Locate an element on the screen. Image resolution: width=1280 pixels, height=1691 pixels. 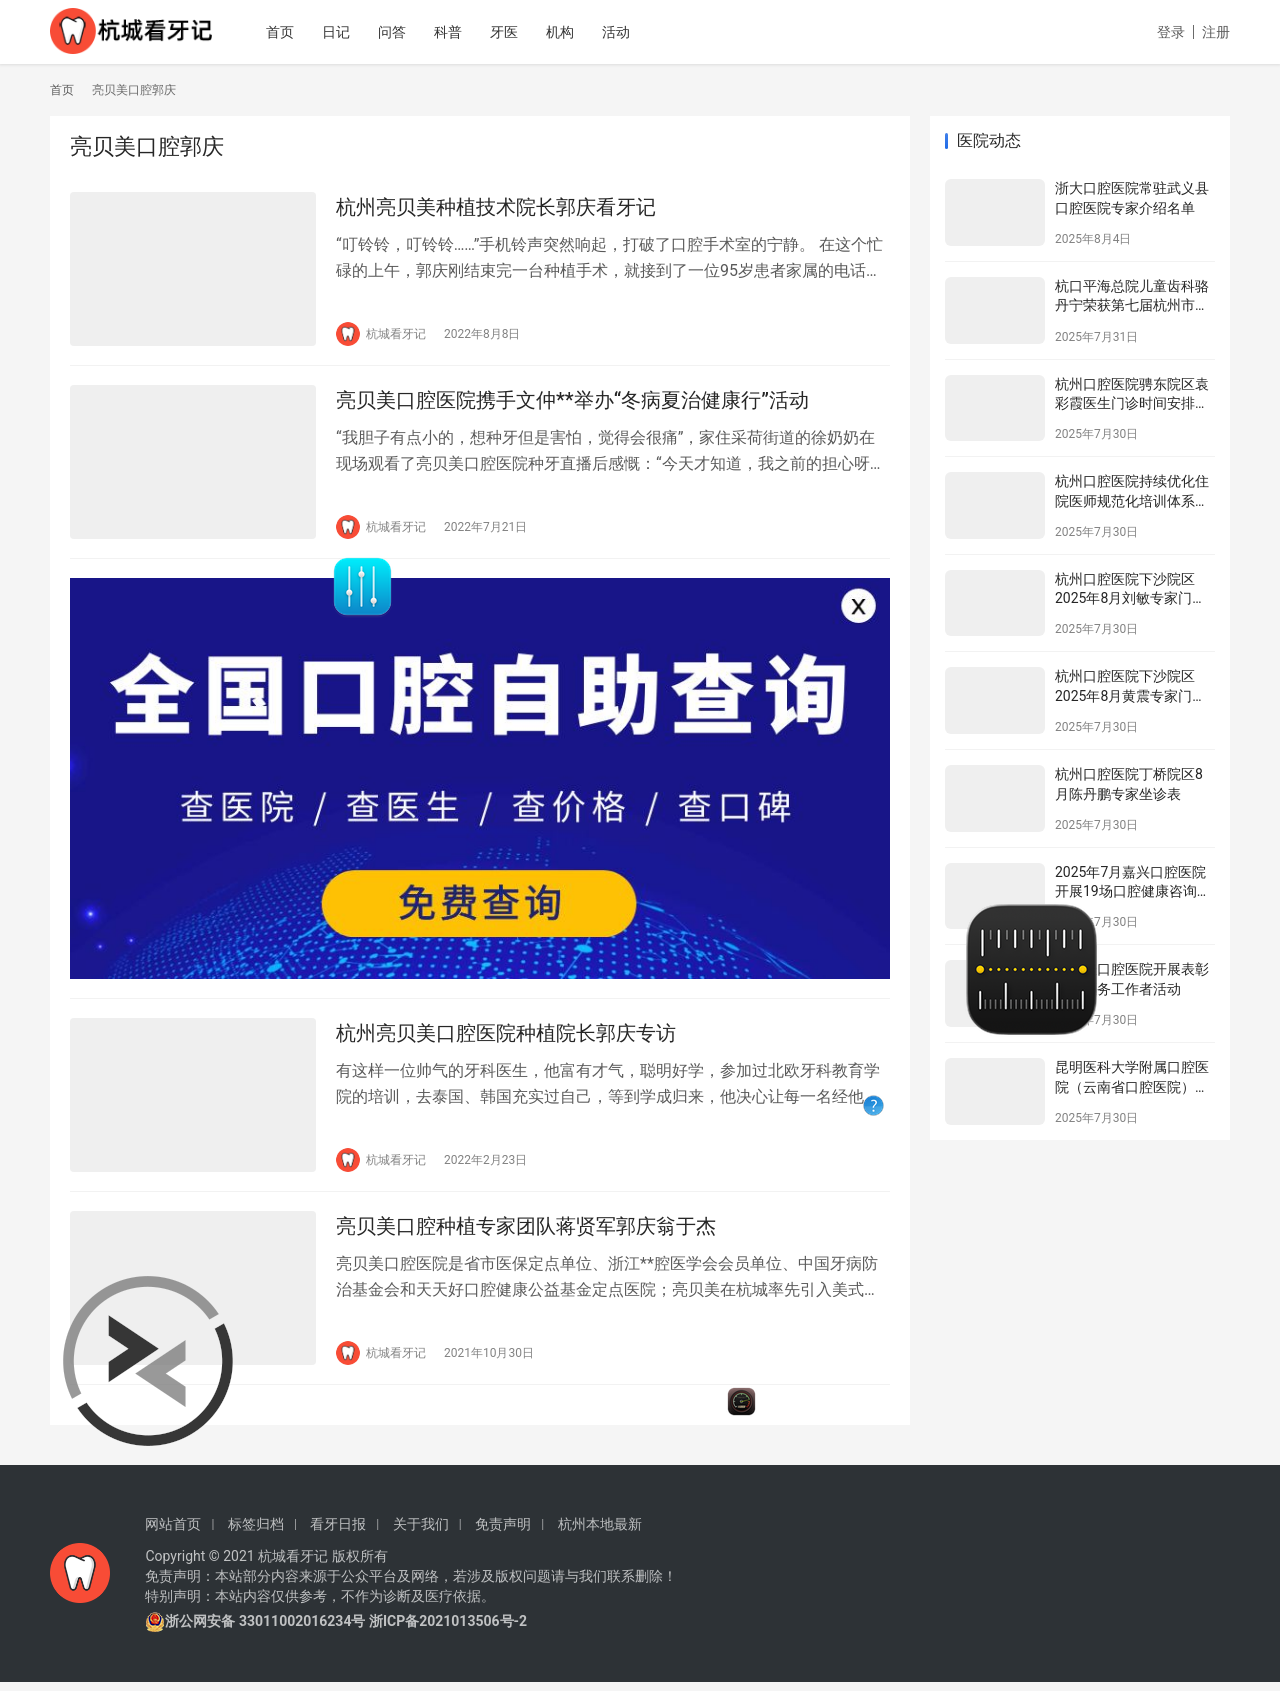
launch blackmagic raw speed test application is located at coordinates (741, 1401).